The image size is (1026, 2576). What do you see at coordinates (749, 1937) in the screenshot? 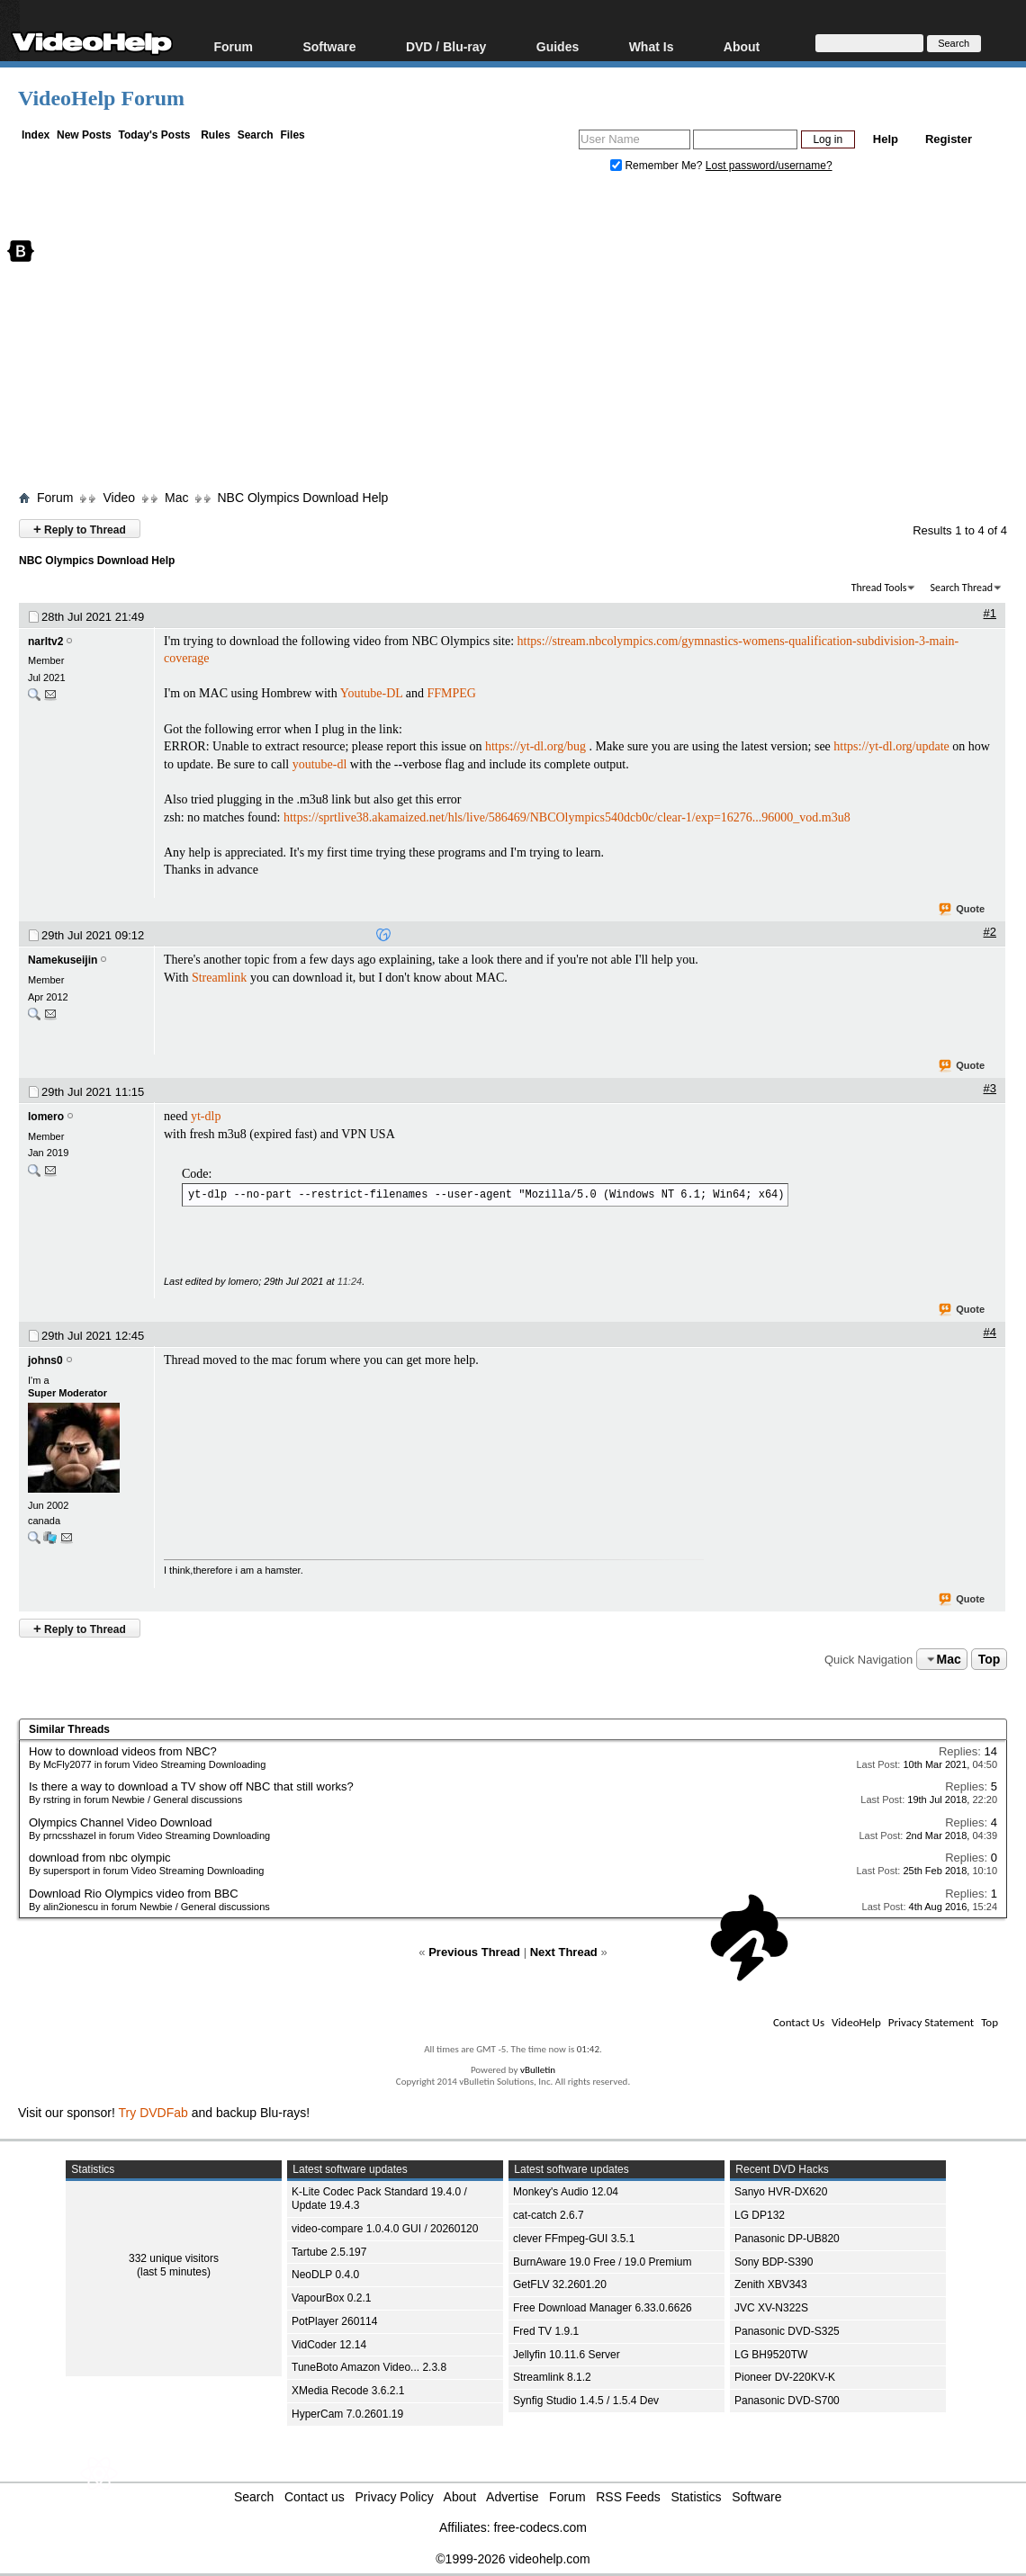
I see `indicates a system error or crash` at bounding box center [749, 1937].